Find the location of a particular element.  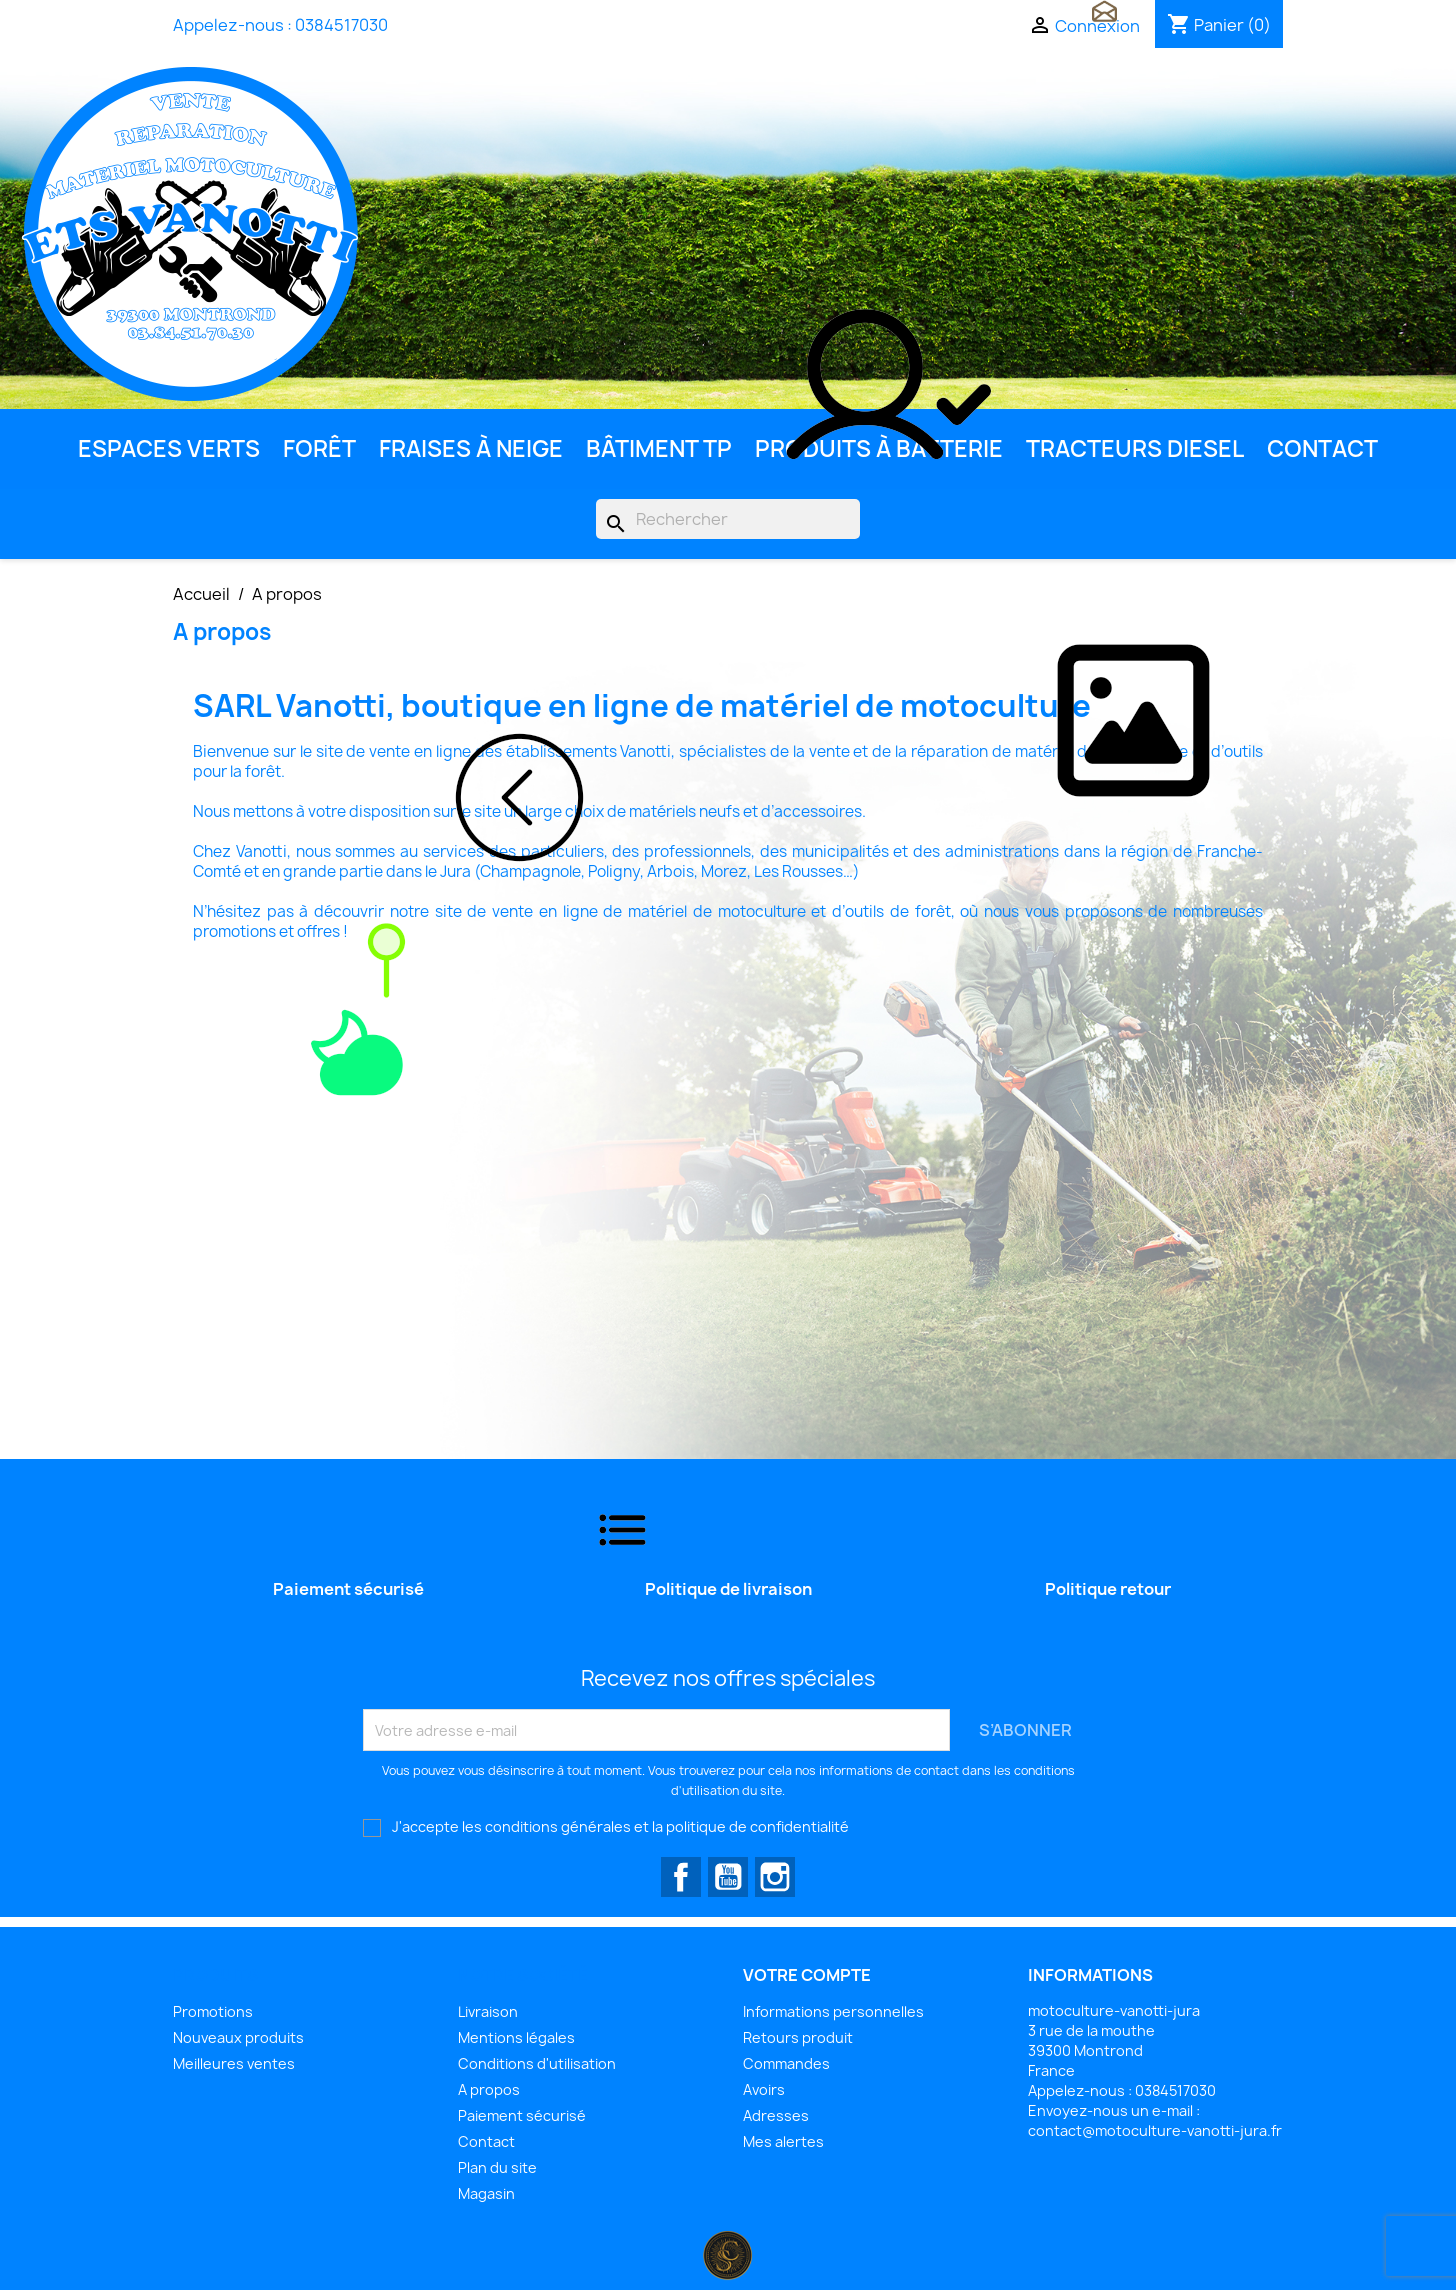

indicates nighttime or evening weather conditions is located at coordinates (355, 1057).